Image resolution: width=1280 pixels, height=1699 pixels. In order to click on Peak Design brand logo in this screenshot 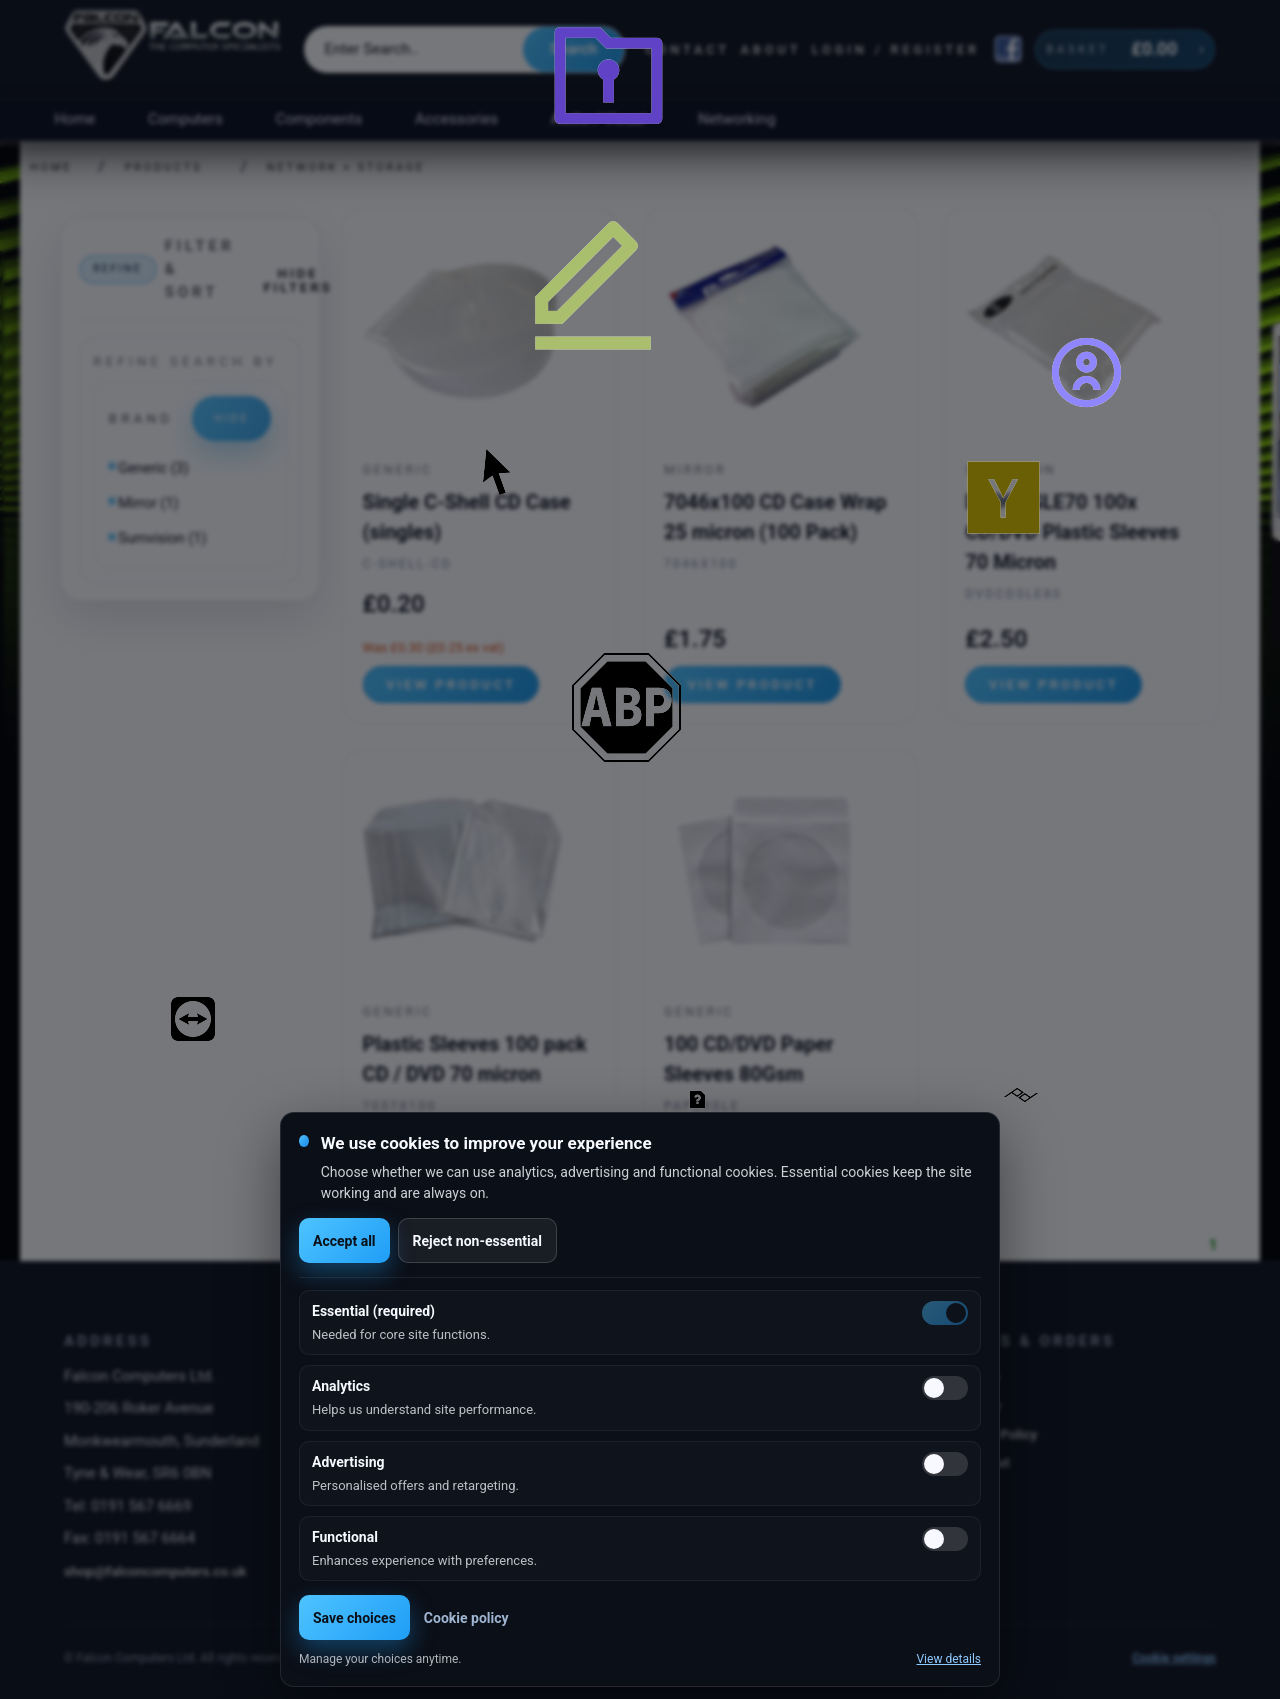, I will do `click(1021, 1095)`.